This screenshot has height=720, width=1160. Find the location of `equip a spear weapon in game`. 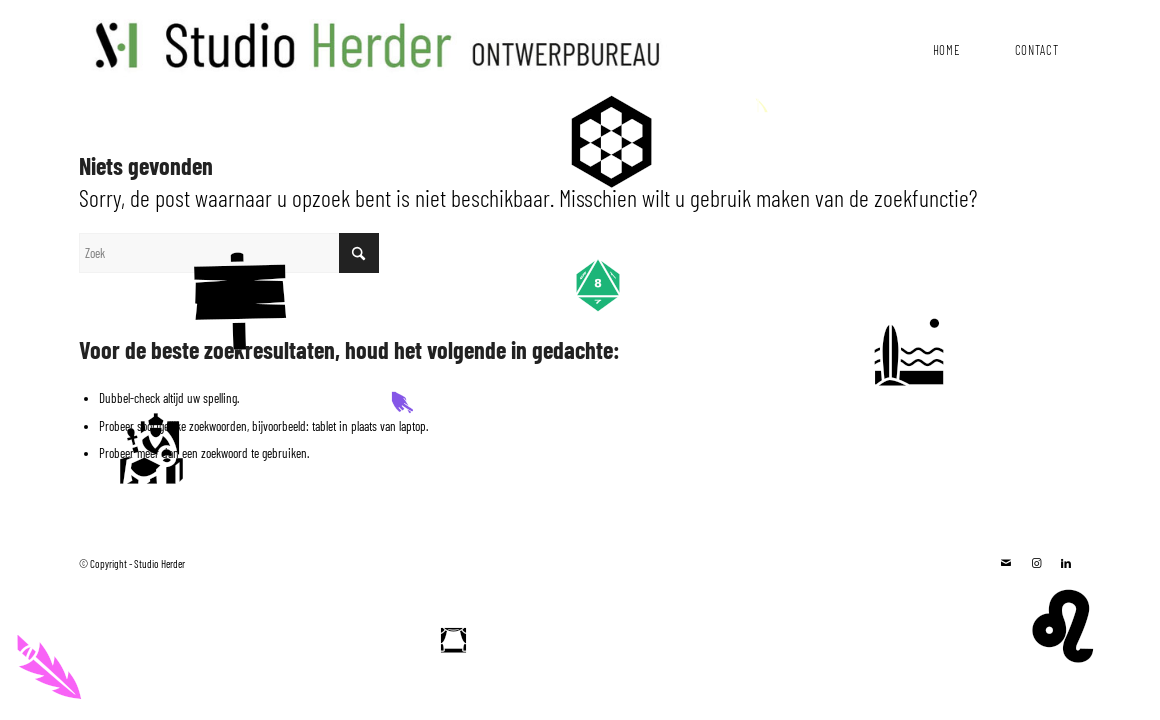

equip a spear weapon in game is located at coordinates (49, 667).